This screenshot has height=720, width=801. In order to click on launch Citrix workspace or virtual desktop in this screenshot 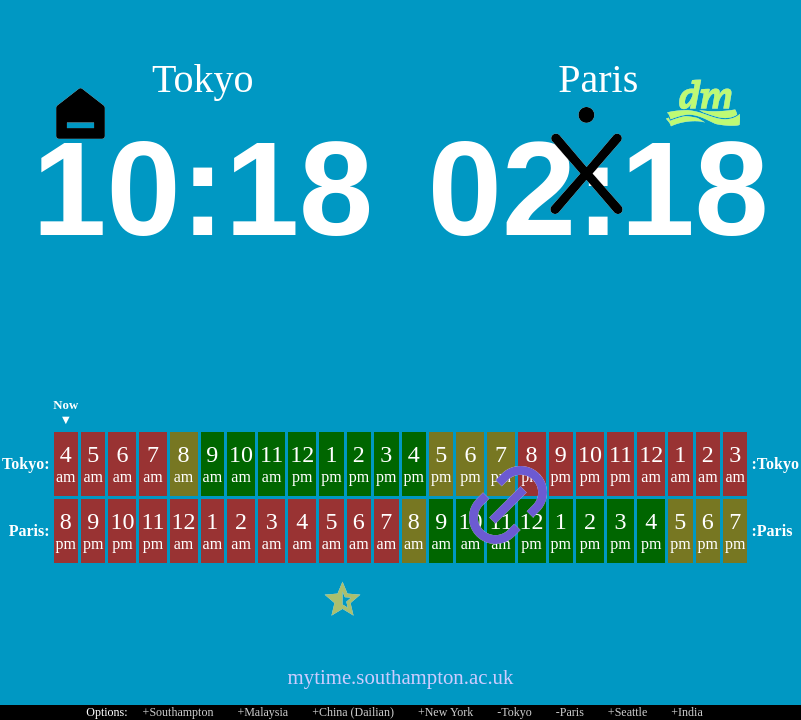, I will do `click(586, 160)`.